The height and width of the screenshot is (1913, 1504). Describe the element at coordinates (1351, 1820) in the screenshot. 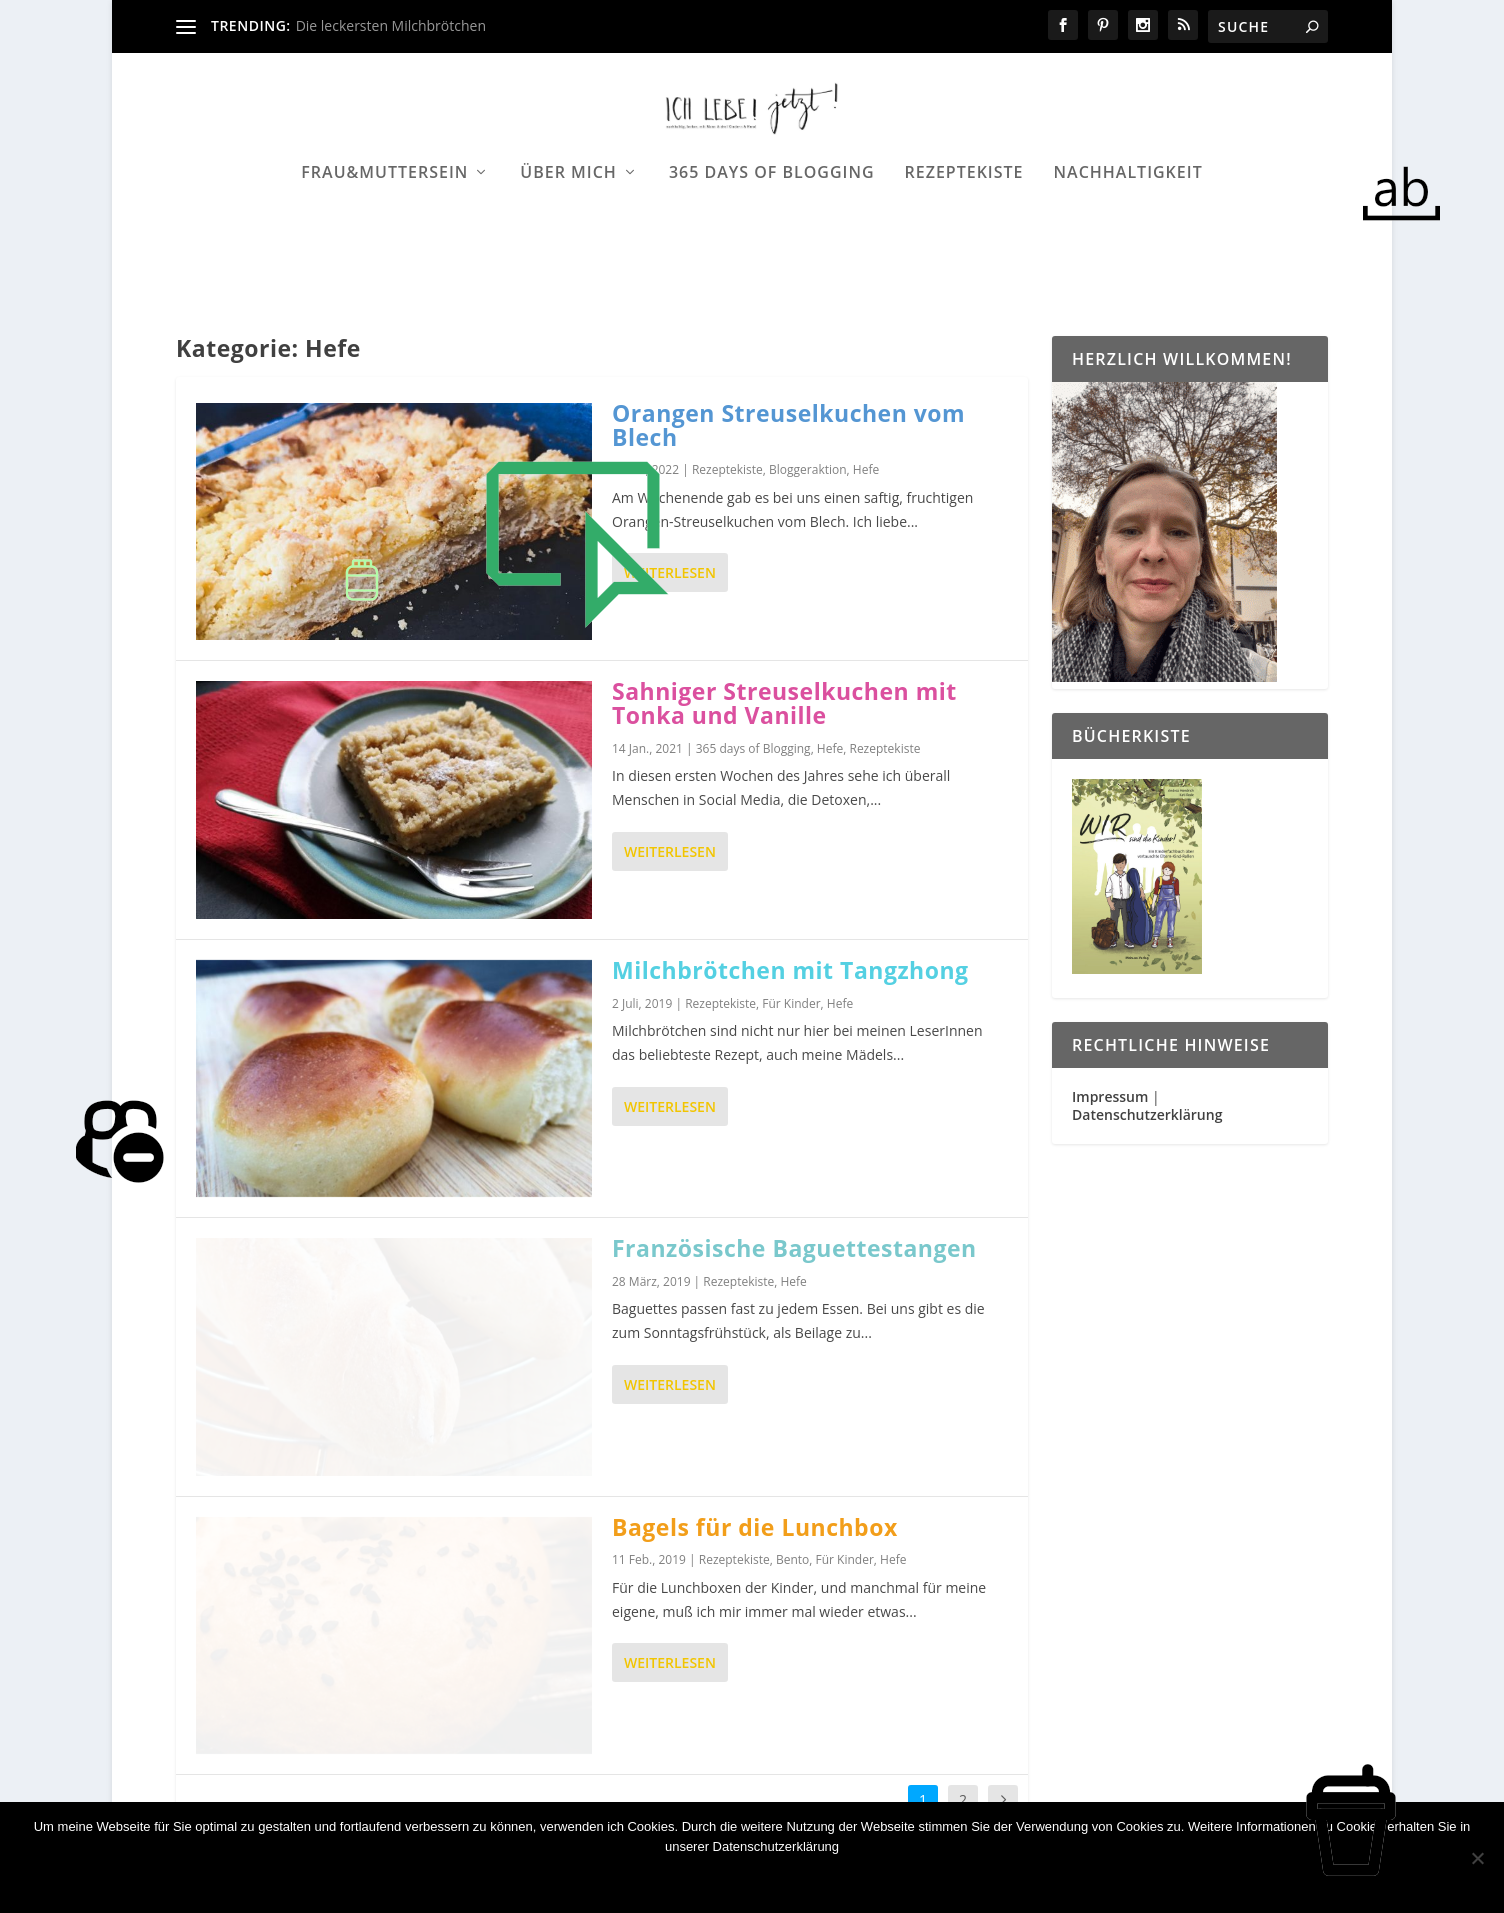

I see `order a coffee or beverage` at that location.